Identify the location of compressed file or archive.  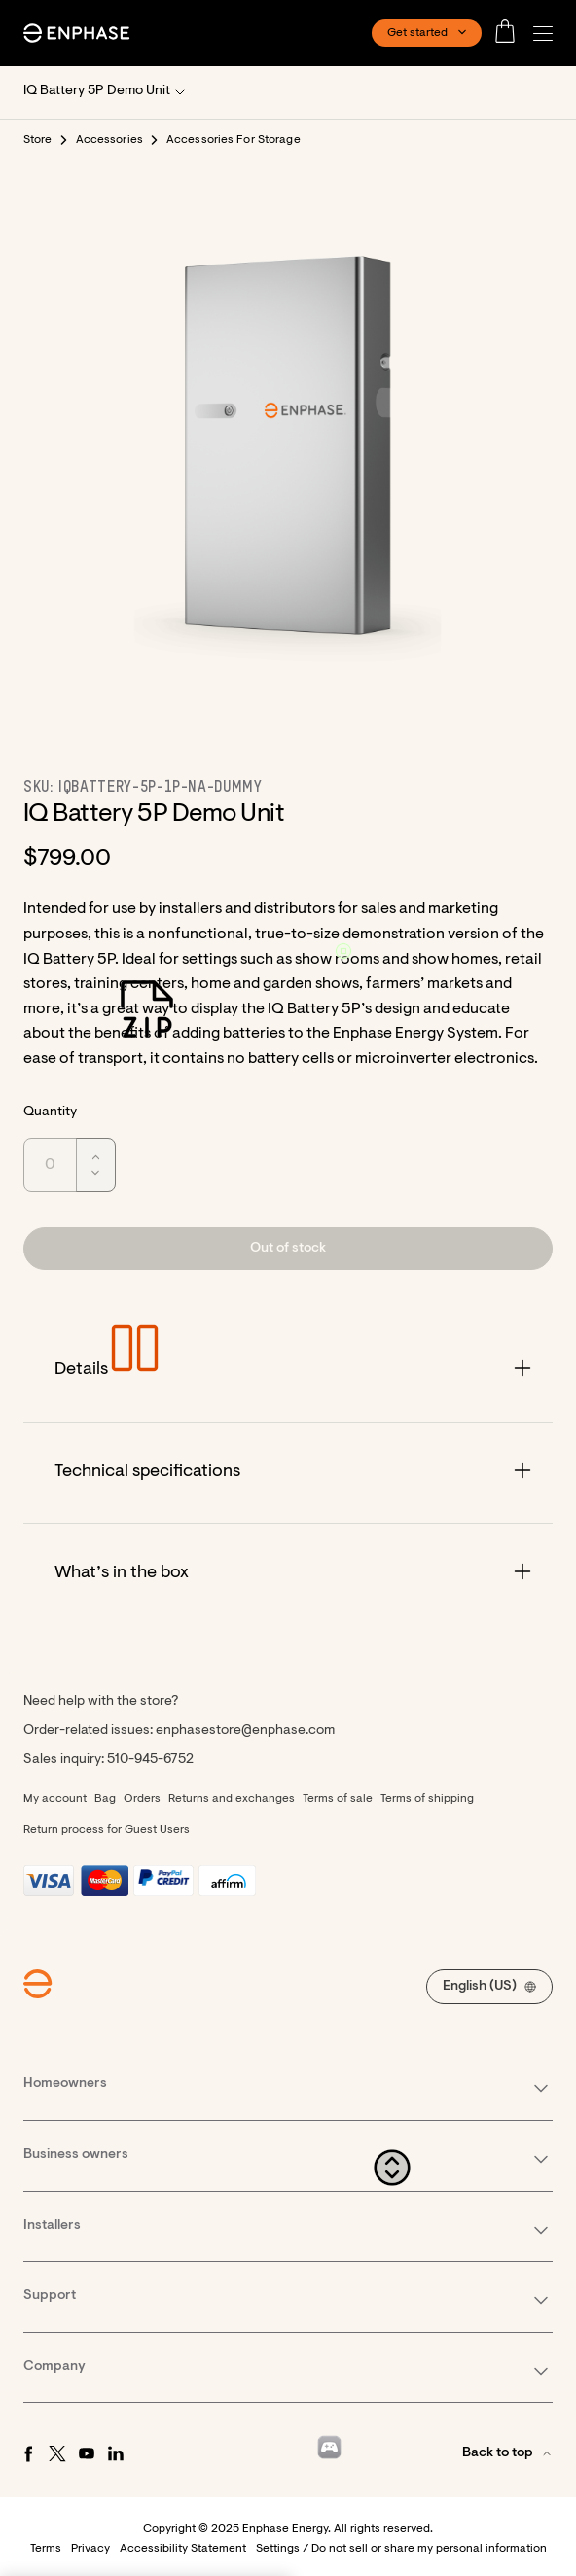
(147, 1011).